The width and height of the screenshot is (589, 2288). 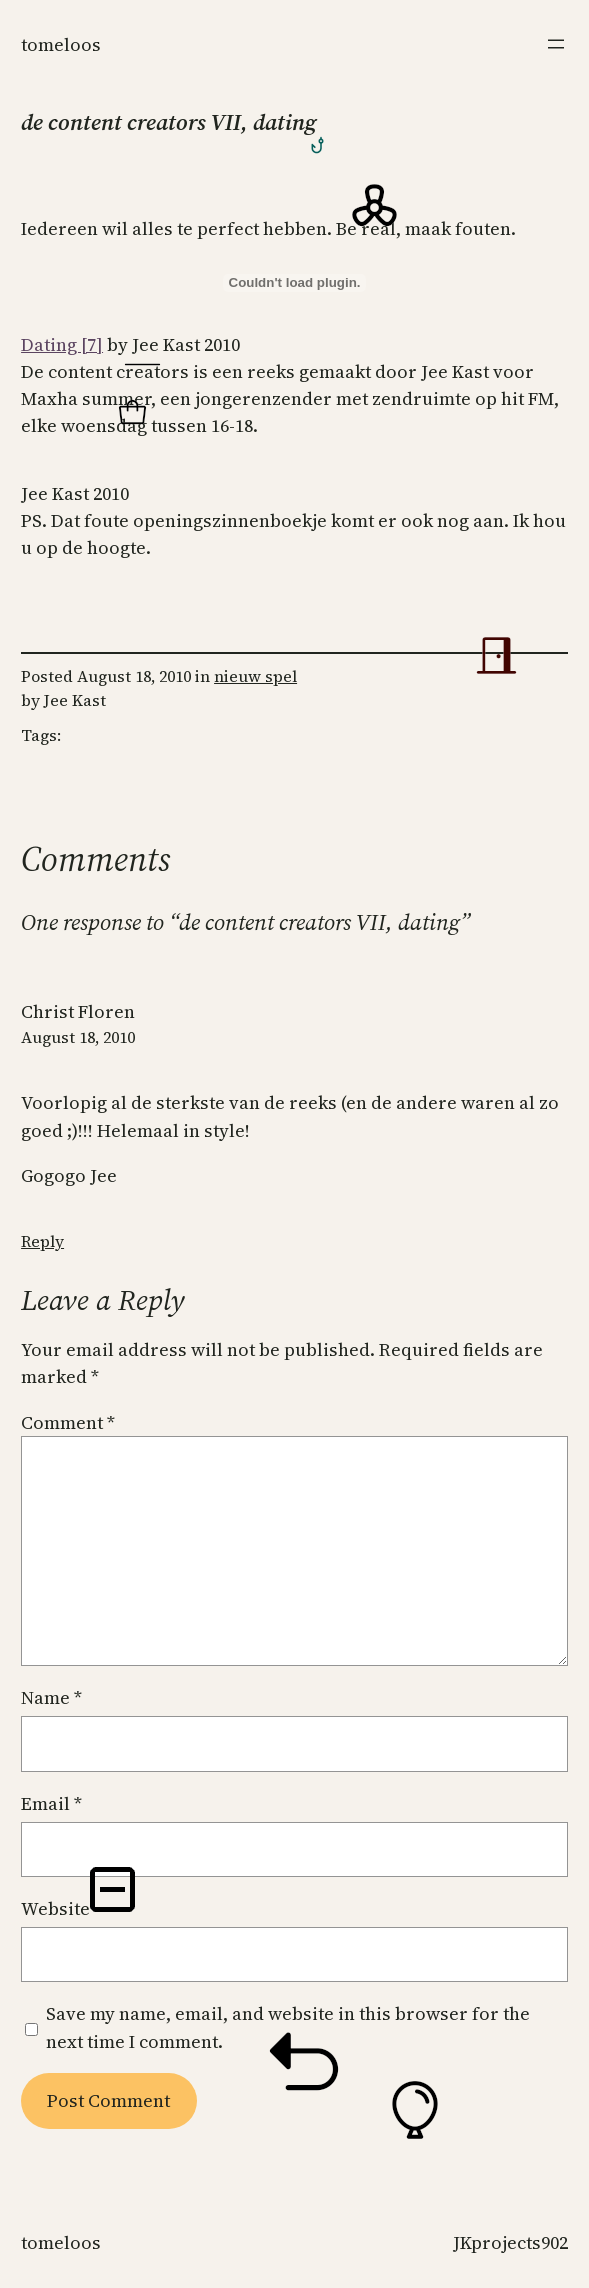 I want to click on decrease quantity or value, so click(x=142, y=364).